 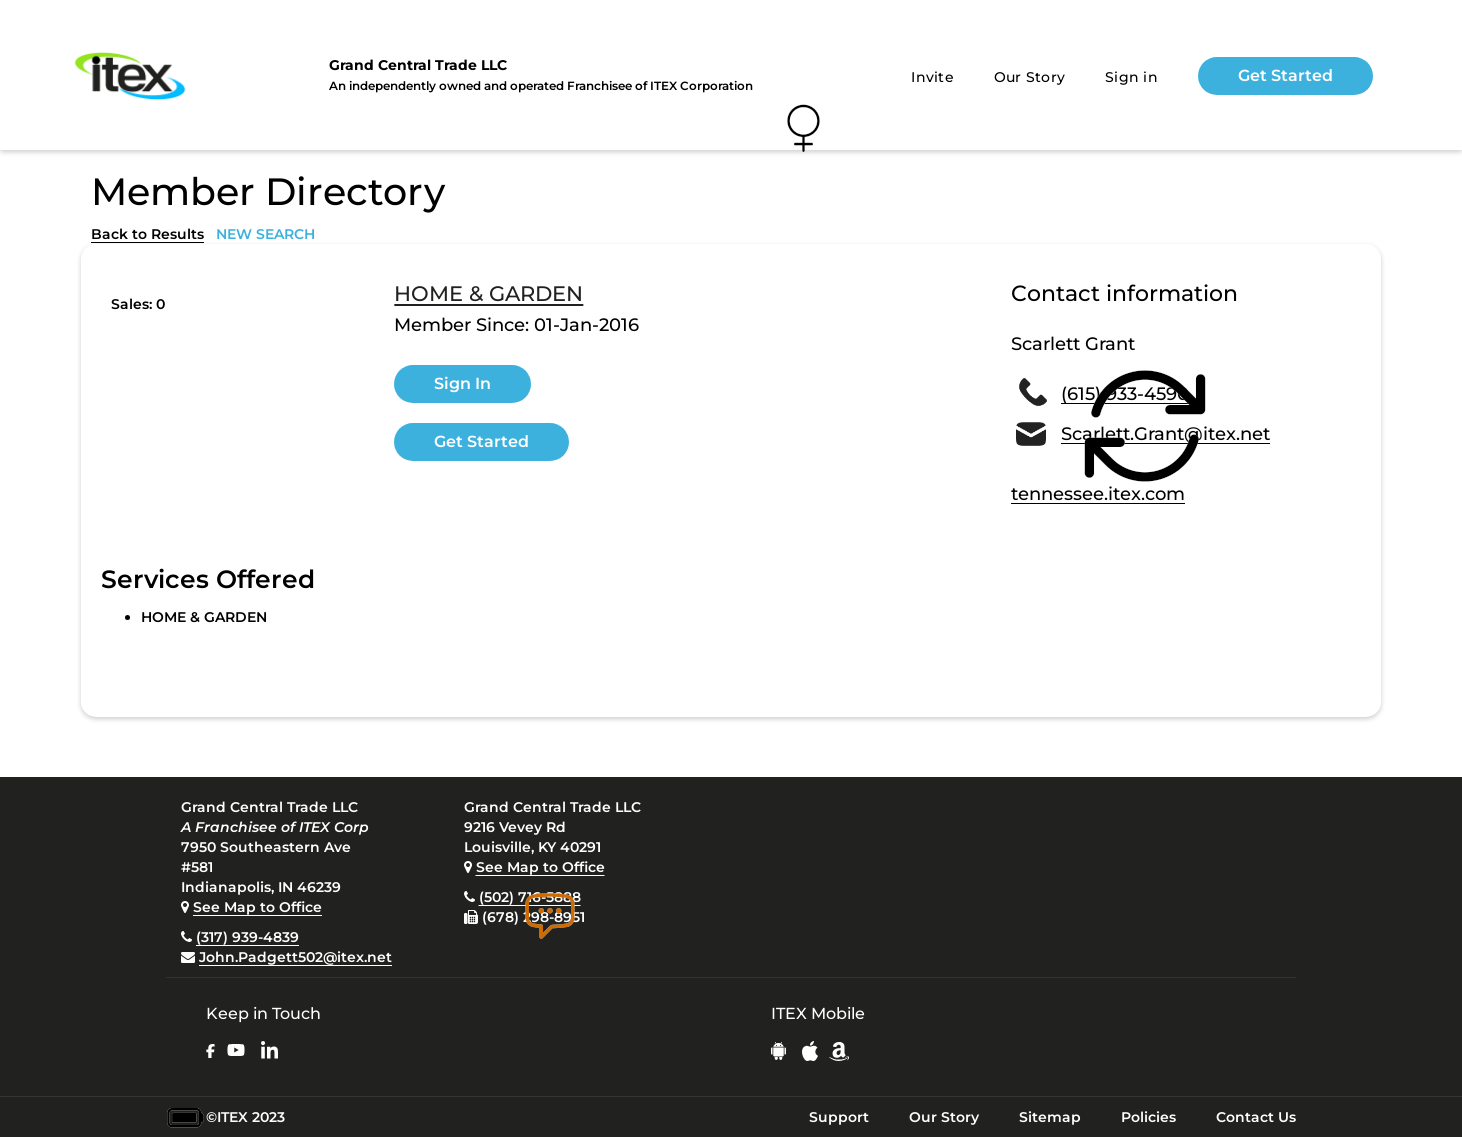 I want to click on indicates female gender option, so click(x=803, y=127).